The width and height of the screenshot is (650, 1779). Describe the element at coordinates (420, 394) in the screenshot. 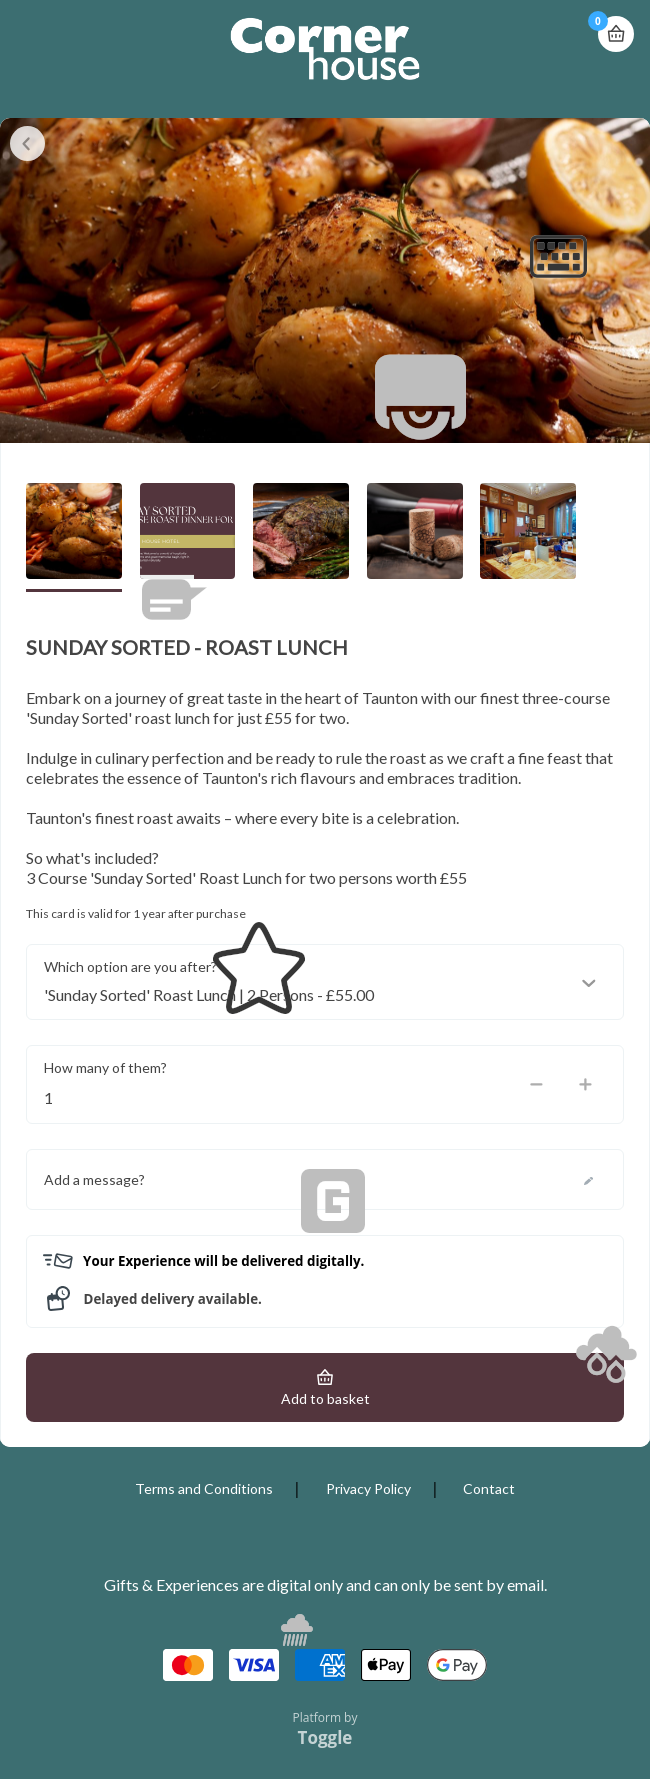

I see `access optical disc drive` at that location.